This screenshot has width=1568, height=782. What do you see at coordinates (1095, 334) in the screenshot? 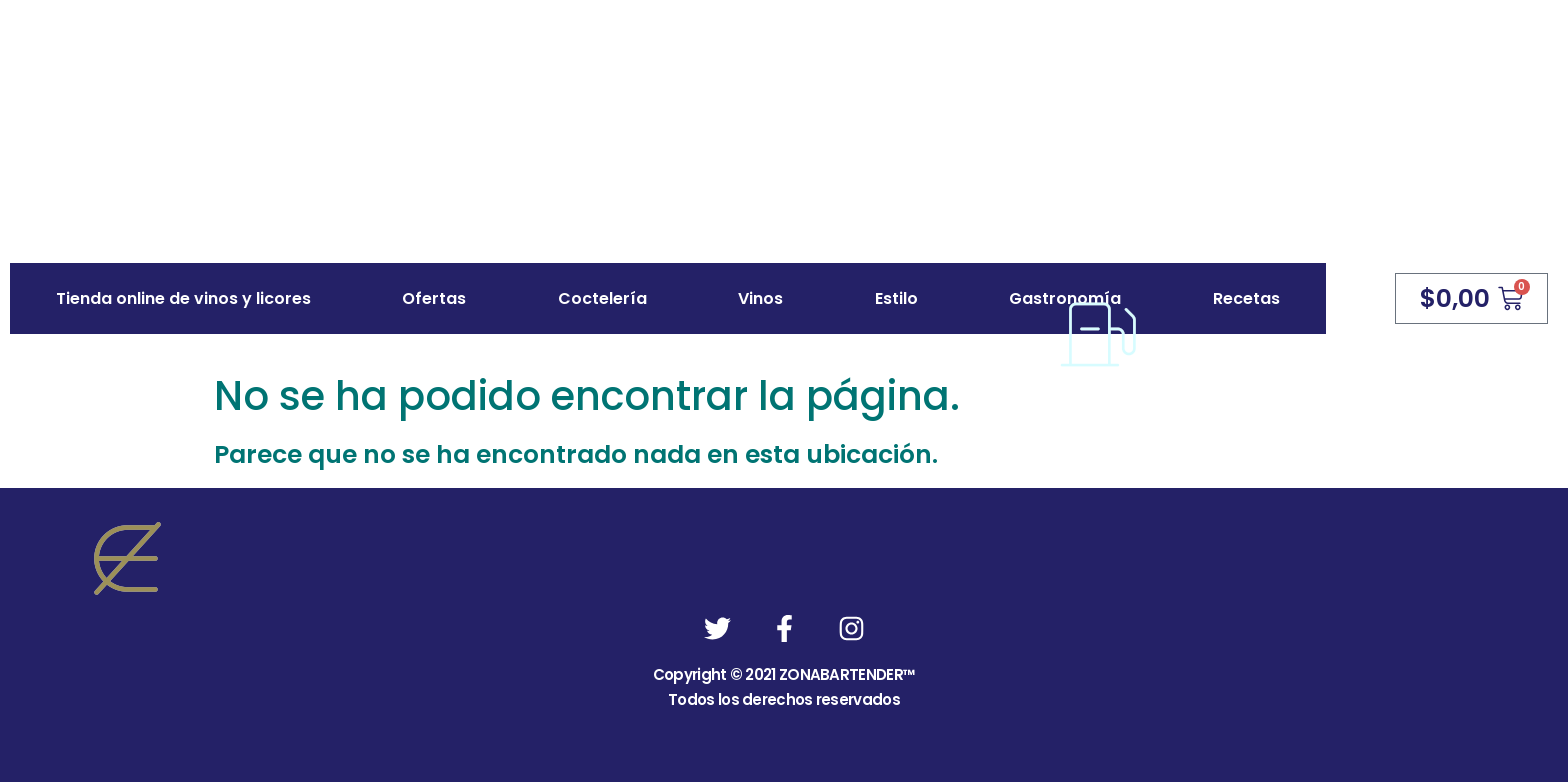
I see `find nearby gas stations` at bounding box center [1095, 334].